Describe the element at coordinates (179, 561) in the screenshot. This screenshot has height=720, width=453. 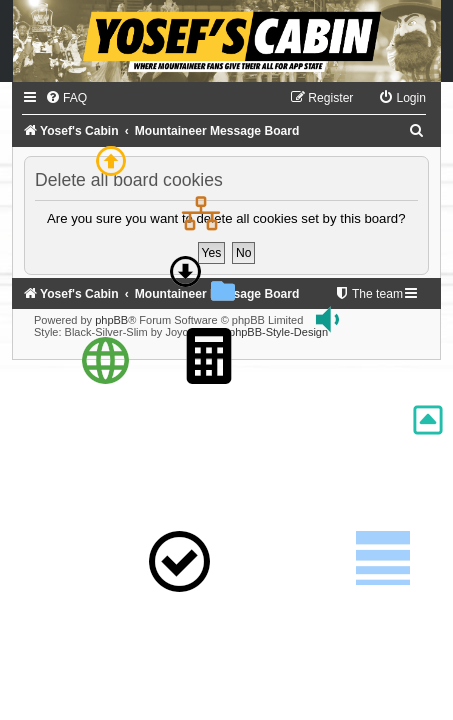
I see `indicates task or action completed successfully` at that location.